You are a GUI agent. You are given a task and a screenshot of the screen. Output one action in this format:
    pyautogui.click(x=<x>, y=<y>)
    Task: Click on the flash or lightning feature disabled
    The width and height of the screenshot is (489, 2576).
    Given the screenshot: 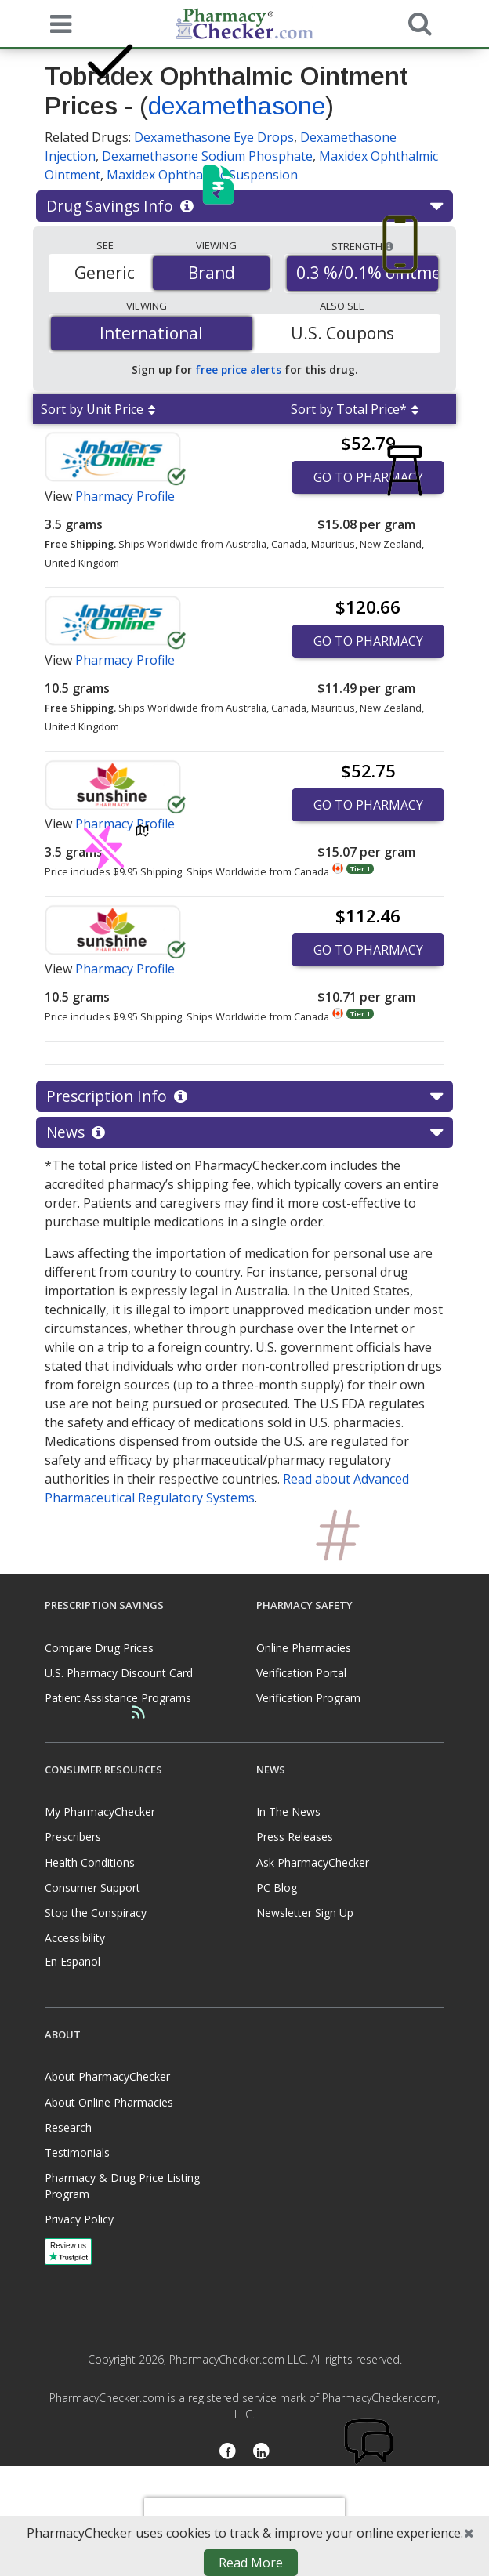 What is the action you would take?
    pyautogui.click(x=103, y=847)
    